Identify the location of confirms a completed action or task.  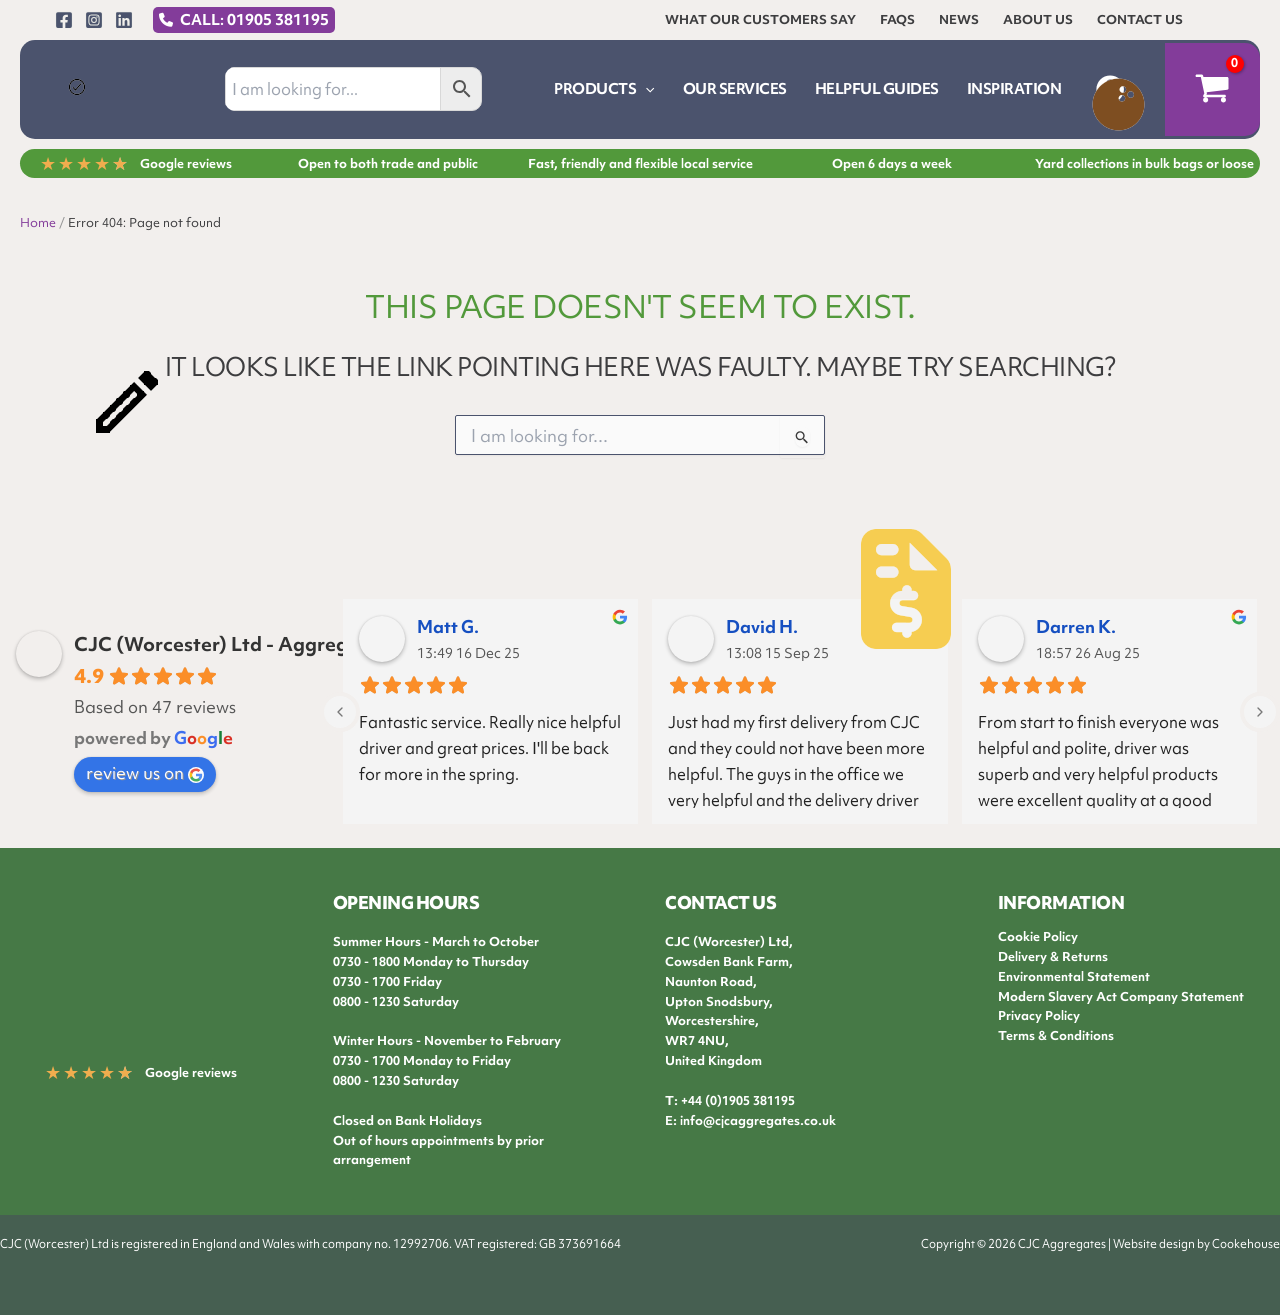
(77, 87).